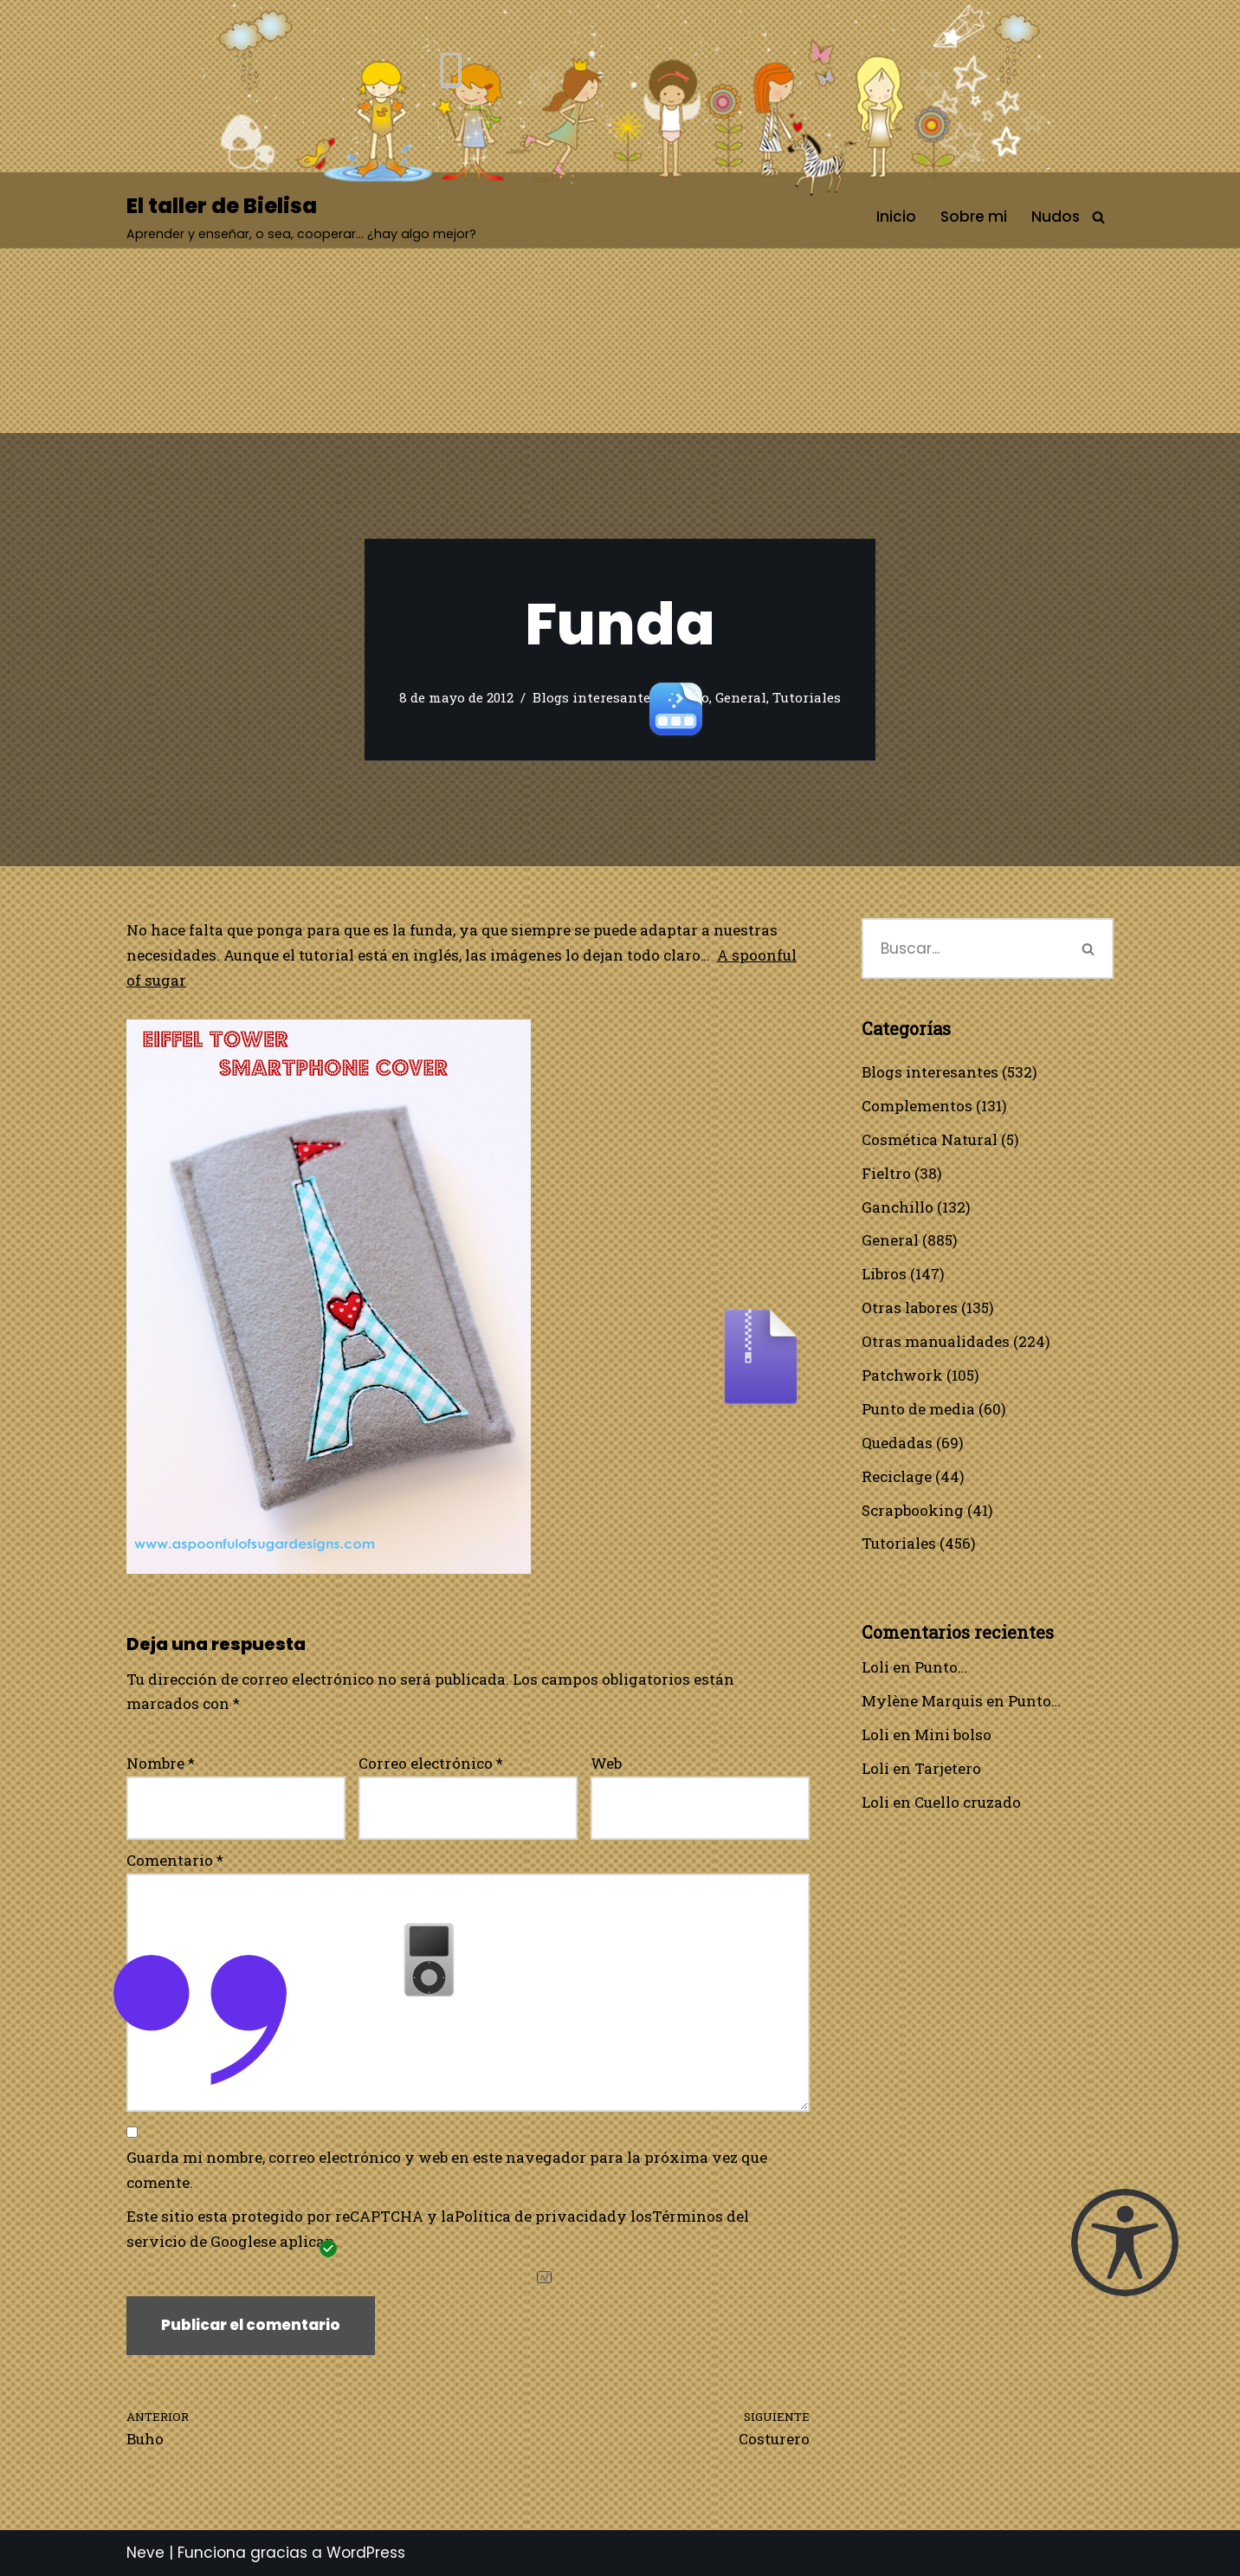 This screenshot has width=1240, height=2576. I want to click on confirm or accept an action, so click(328, 2249).